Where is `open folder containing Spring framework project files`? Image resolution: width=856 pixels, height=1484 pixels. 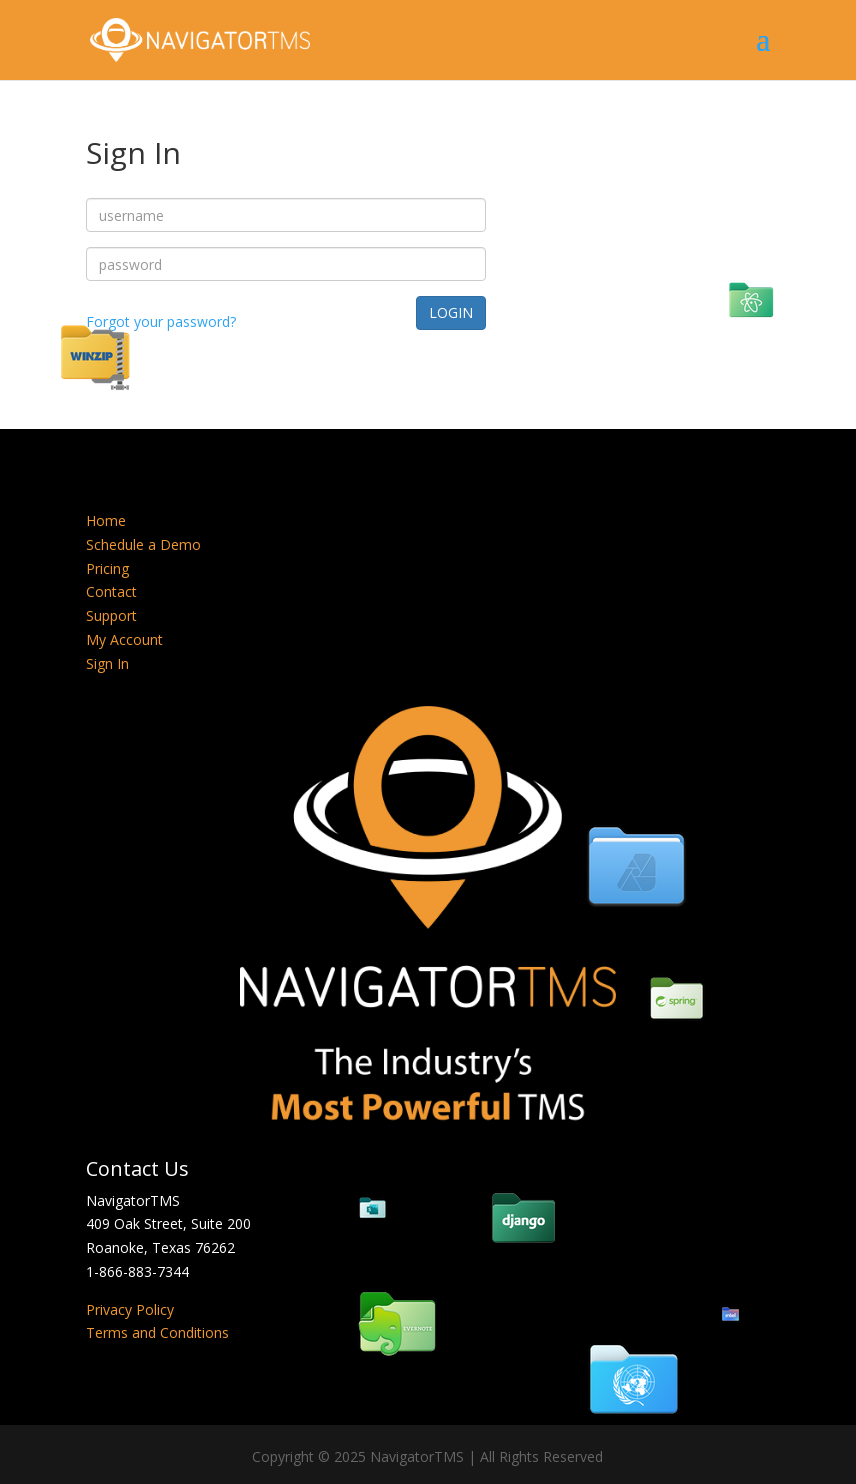
open folder containing Spring framework project files is located at coordinates (676, 999).